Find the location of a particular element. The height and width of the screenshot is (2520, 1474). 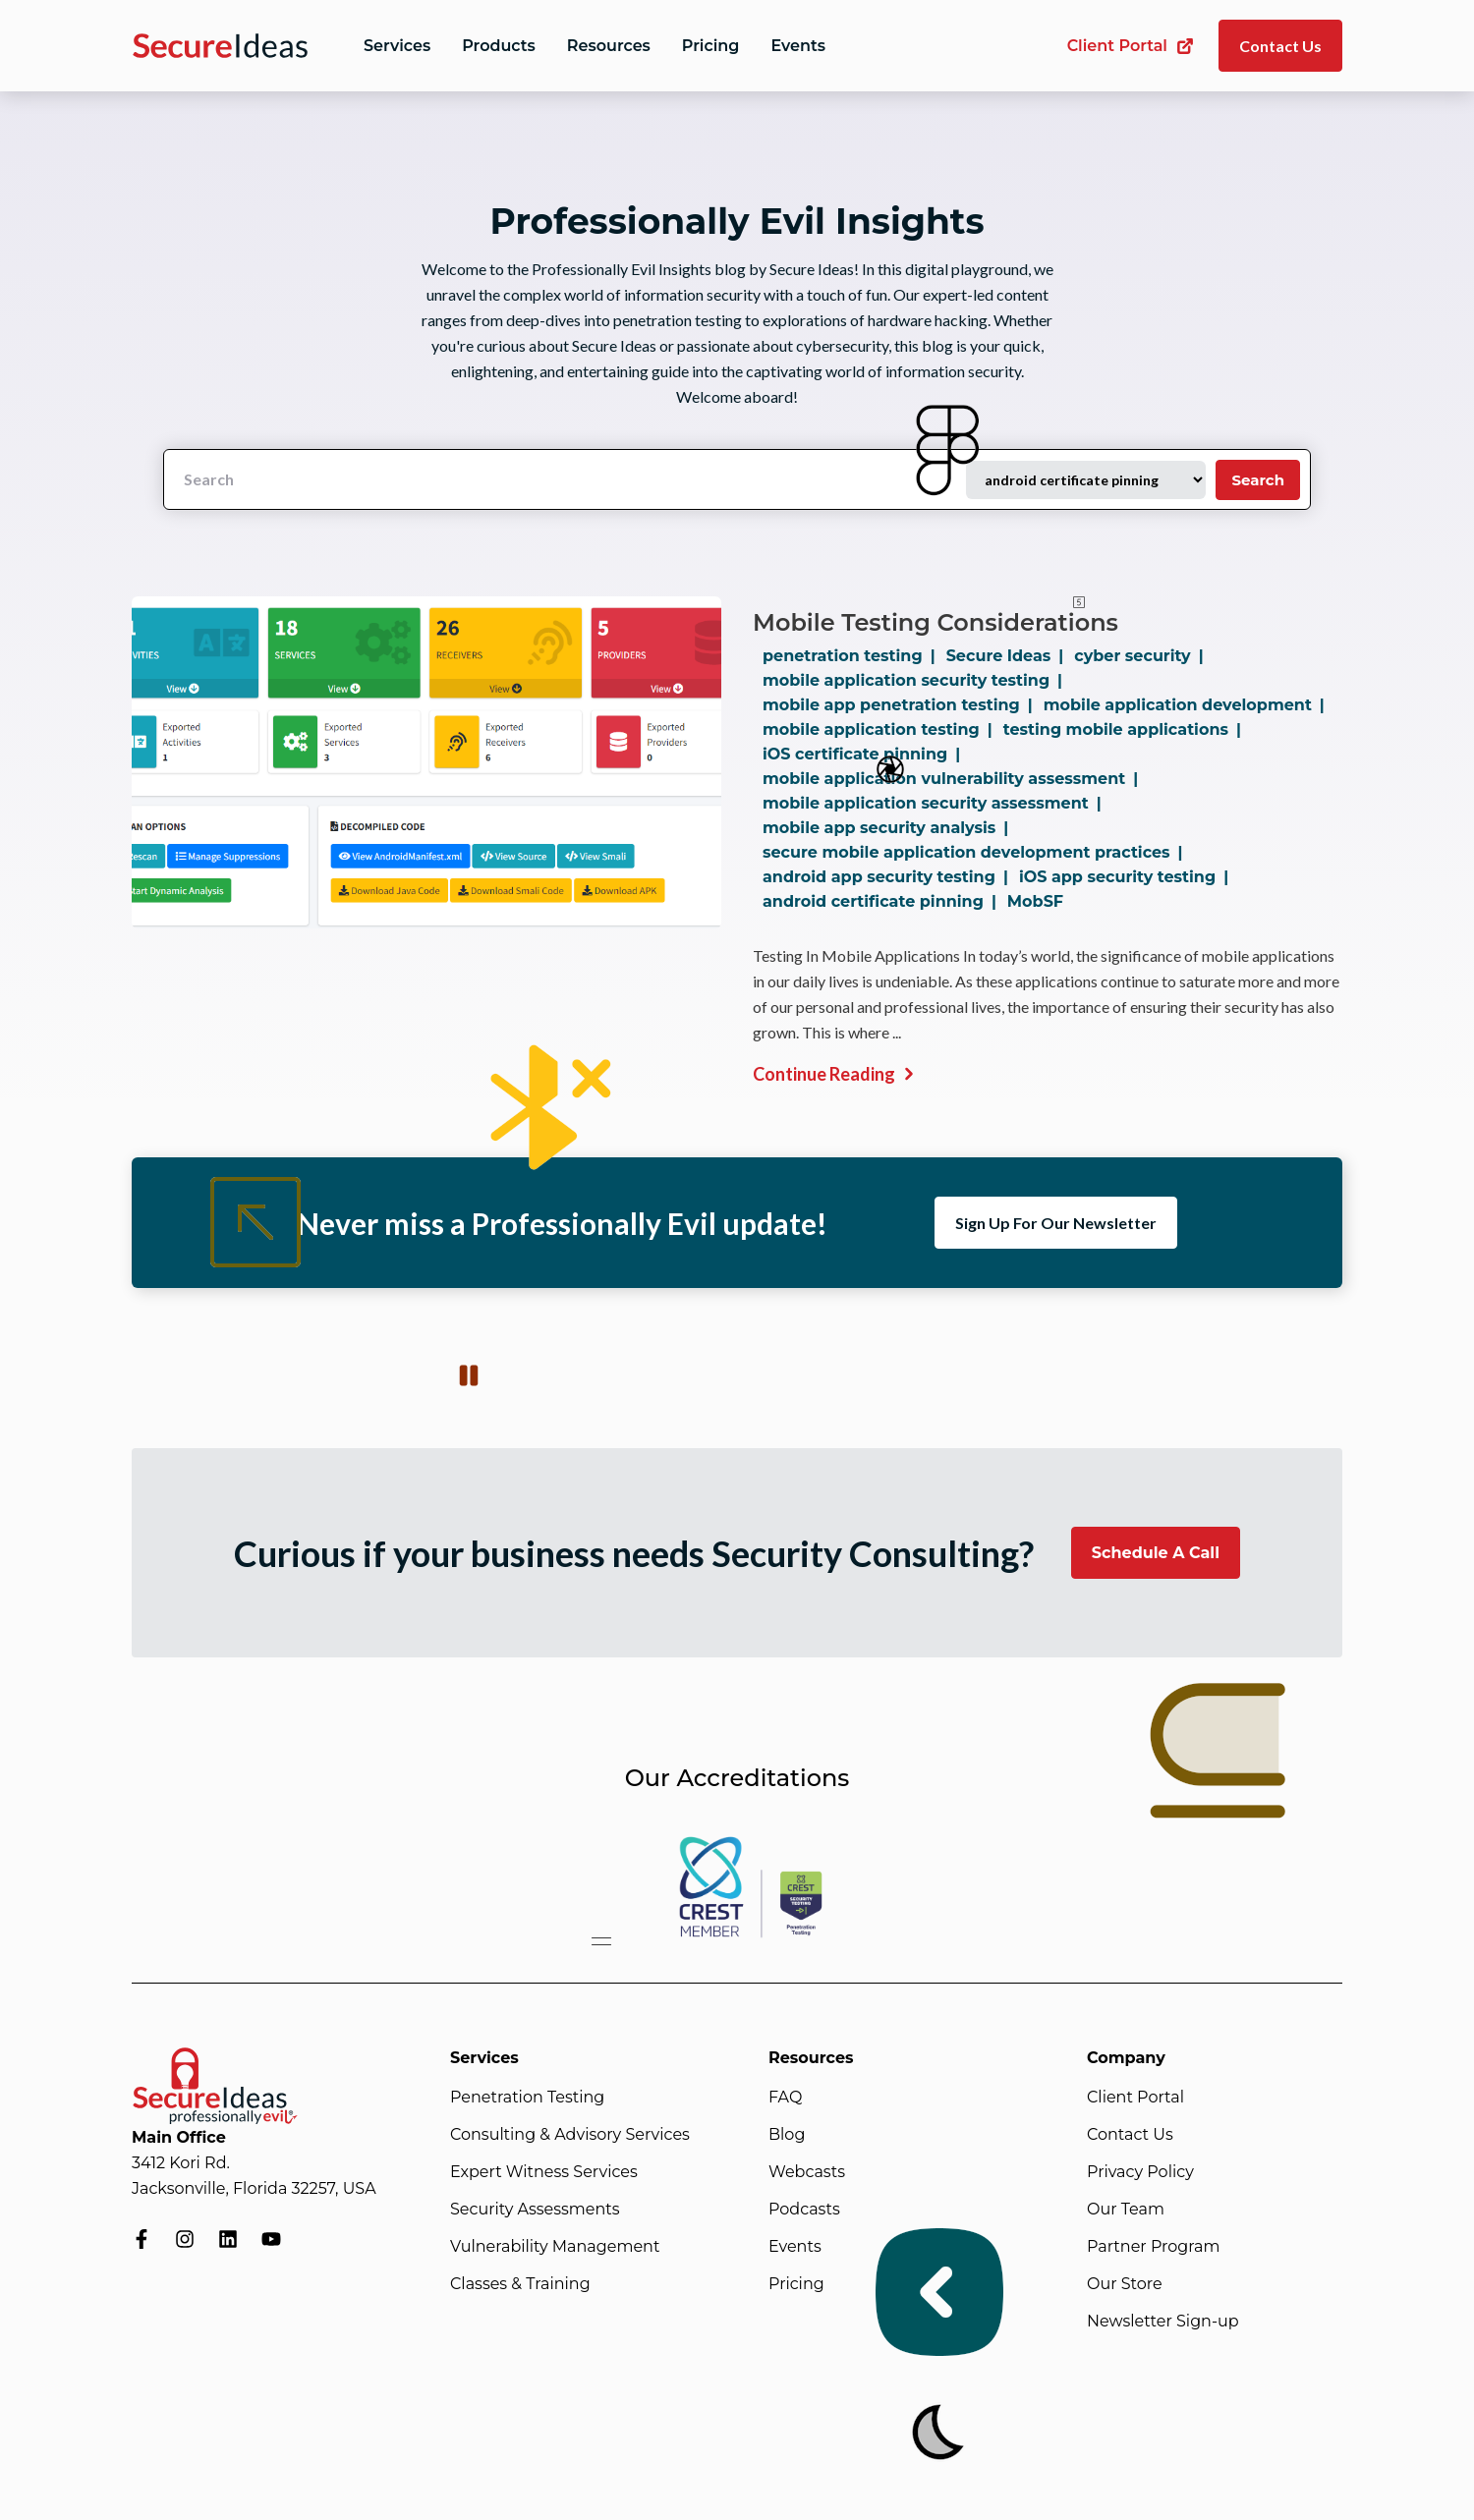

navigate to previous or parent section is located at coordinates (255, 1222).